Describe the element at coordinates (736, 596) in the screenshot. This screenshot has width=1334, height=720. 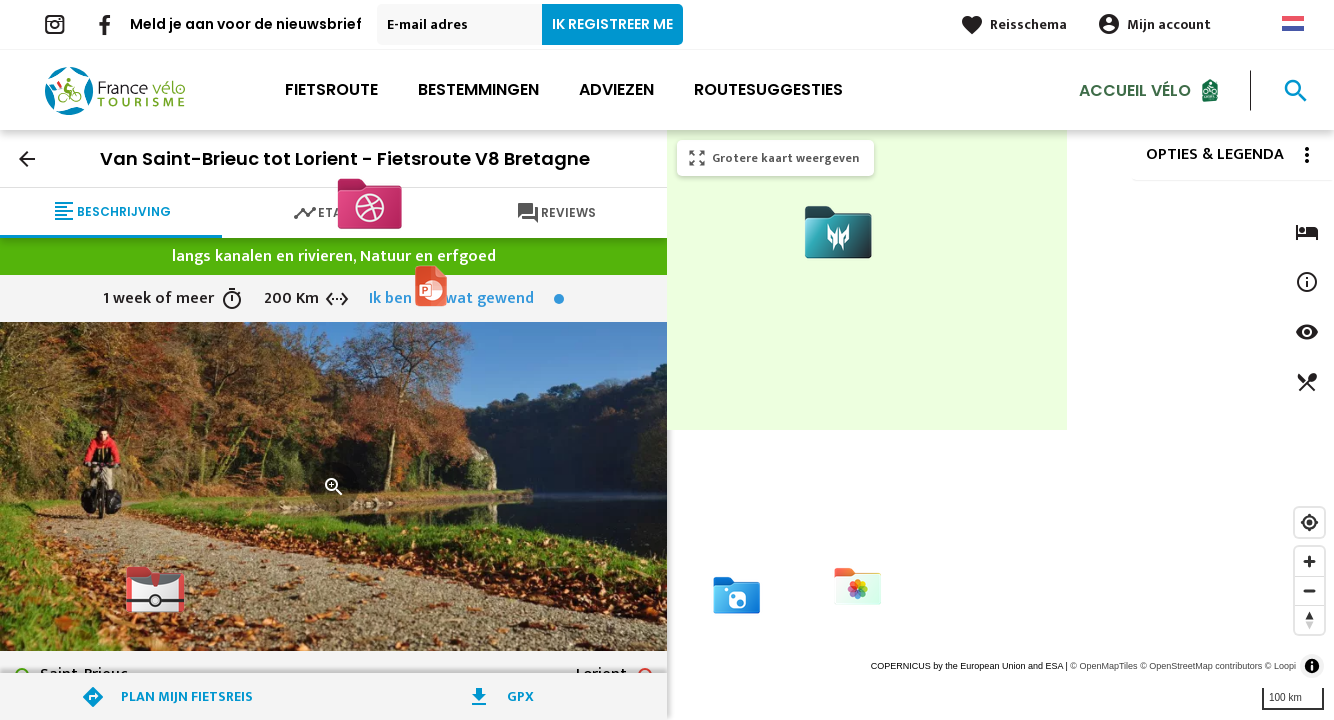
I see `folder containing NuGet packages` at that location.